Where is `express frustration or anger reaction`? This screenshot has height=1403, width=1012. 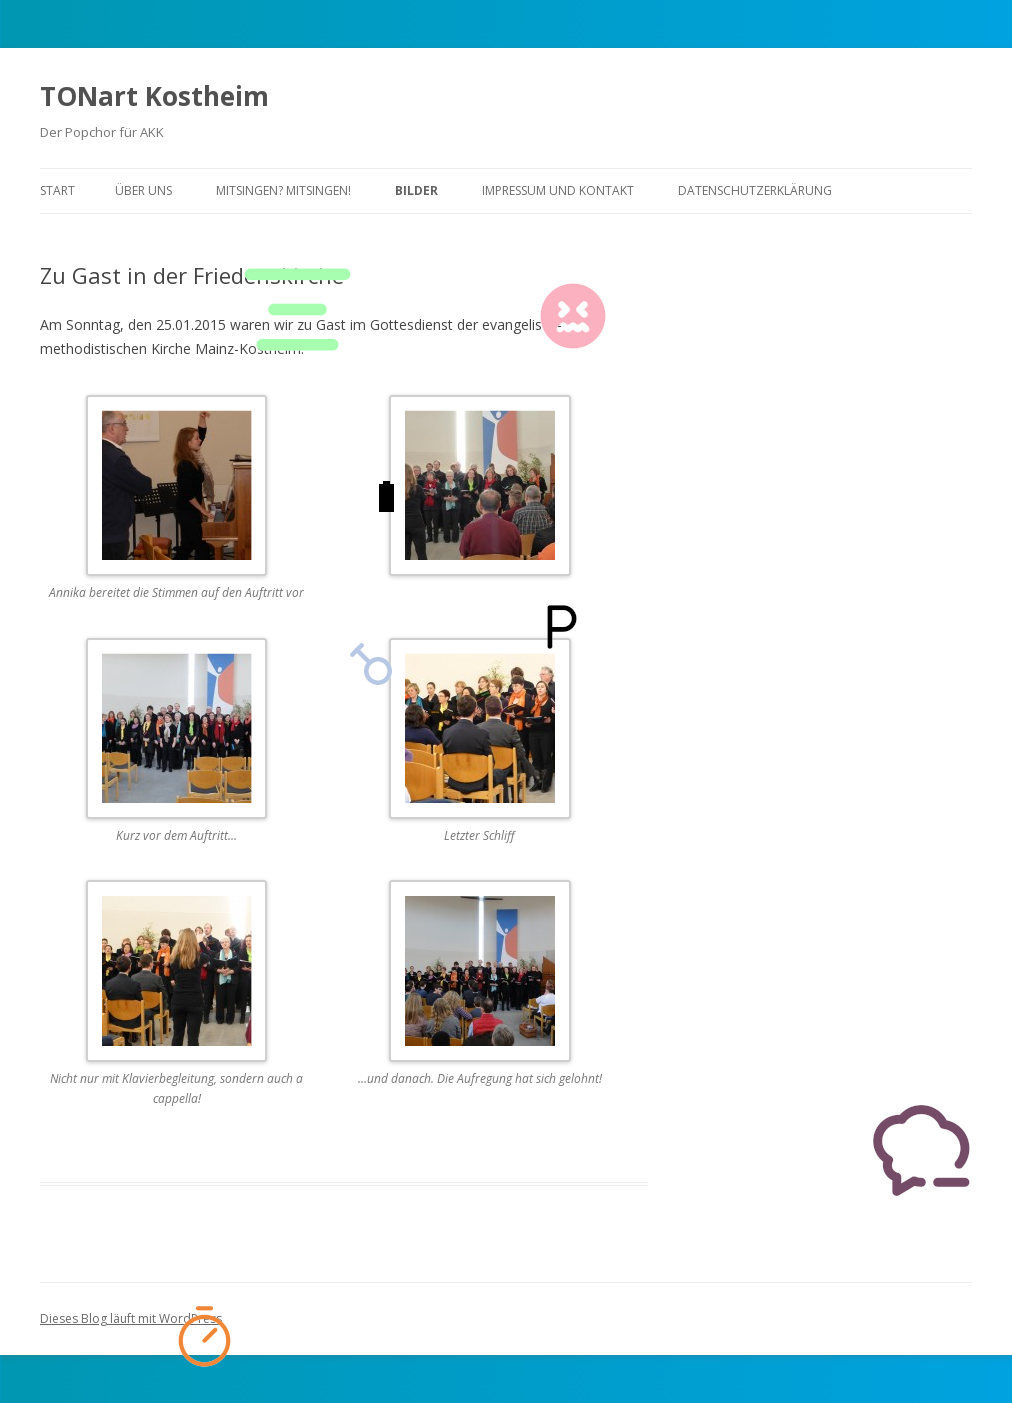
express frustration or anger reaction is located at coordinates (573, 316).